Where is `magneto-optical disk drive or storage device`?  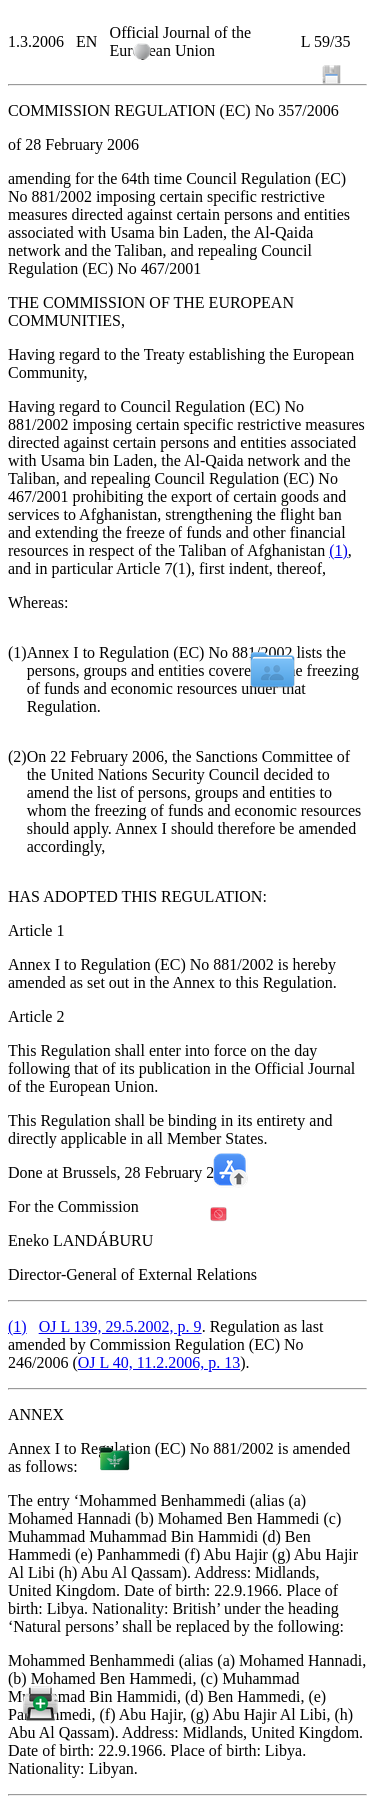 magneto-optical disk drive or storage device is located at coordinates (331, 74).